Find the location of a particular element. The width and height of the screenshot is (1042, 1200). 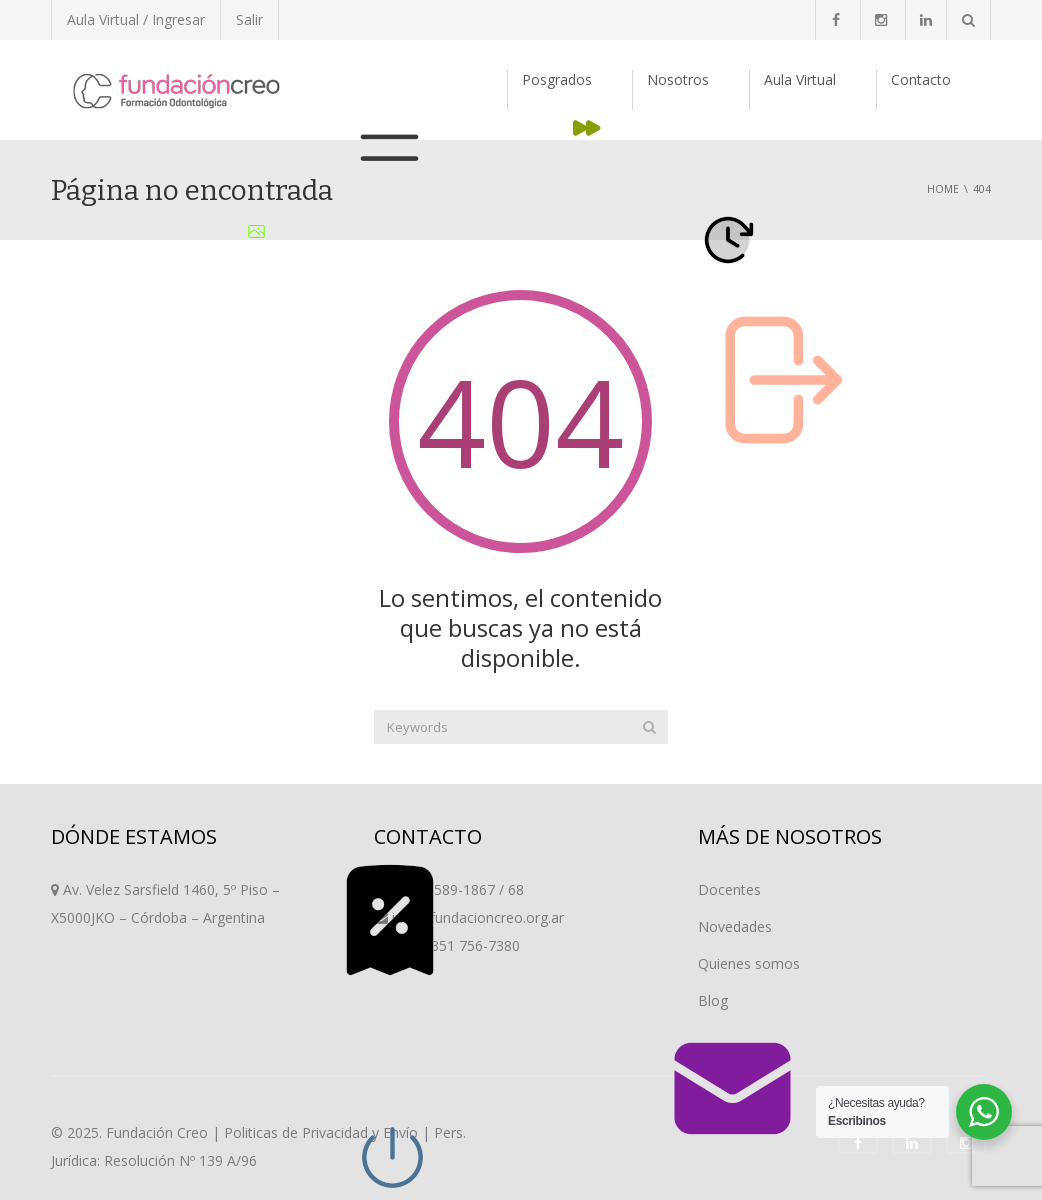

turn device on or off is located at coordinates (392, 1157).